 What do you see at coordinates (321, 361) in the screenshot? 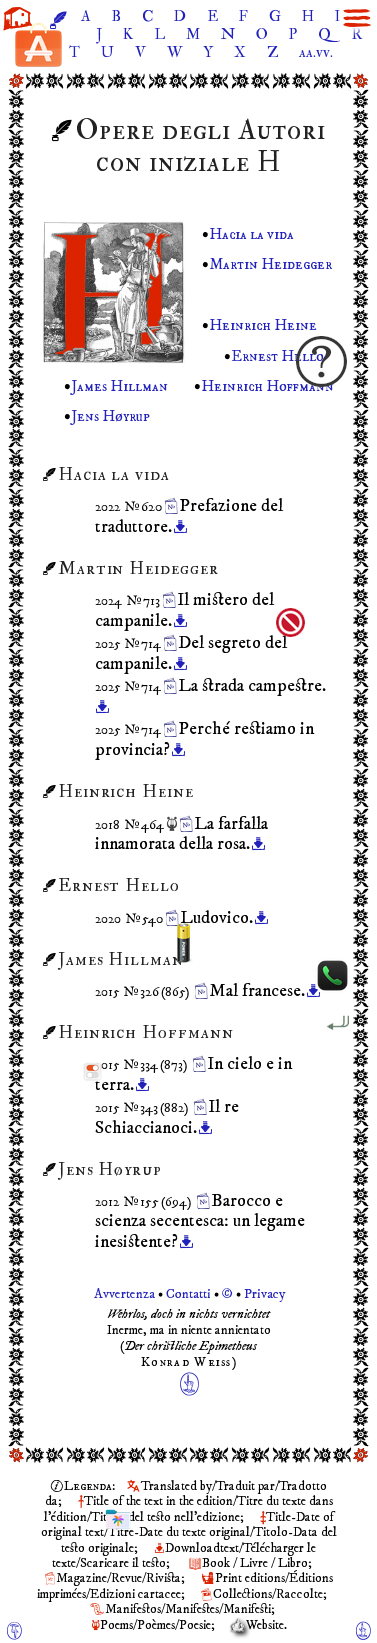
I see `access help or support resources` at bounding box center [321, 361].